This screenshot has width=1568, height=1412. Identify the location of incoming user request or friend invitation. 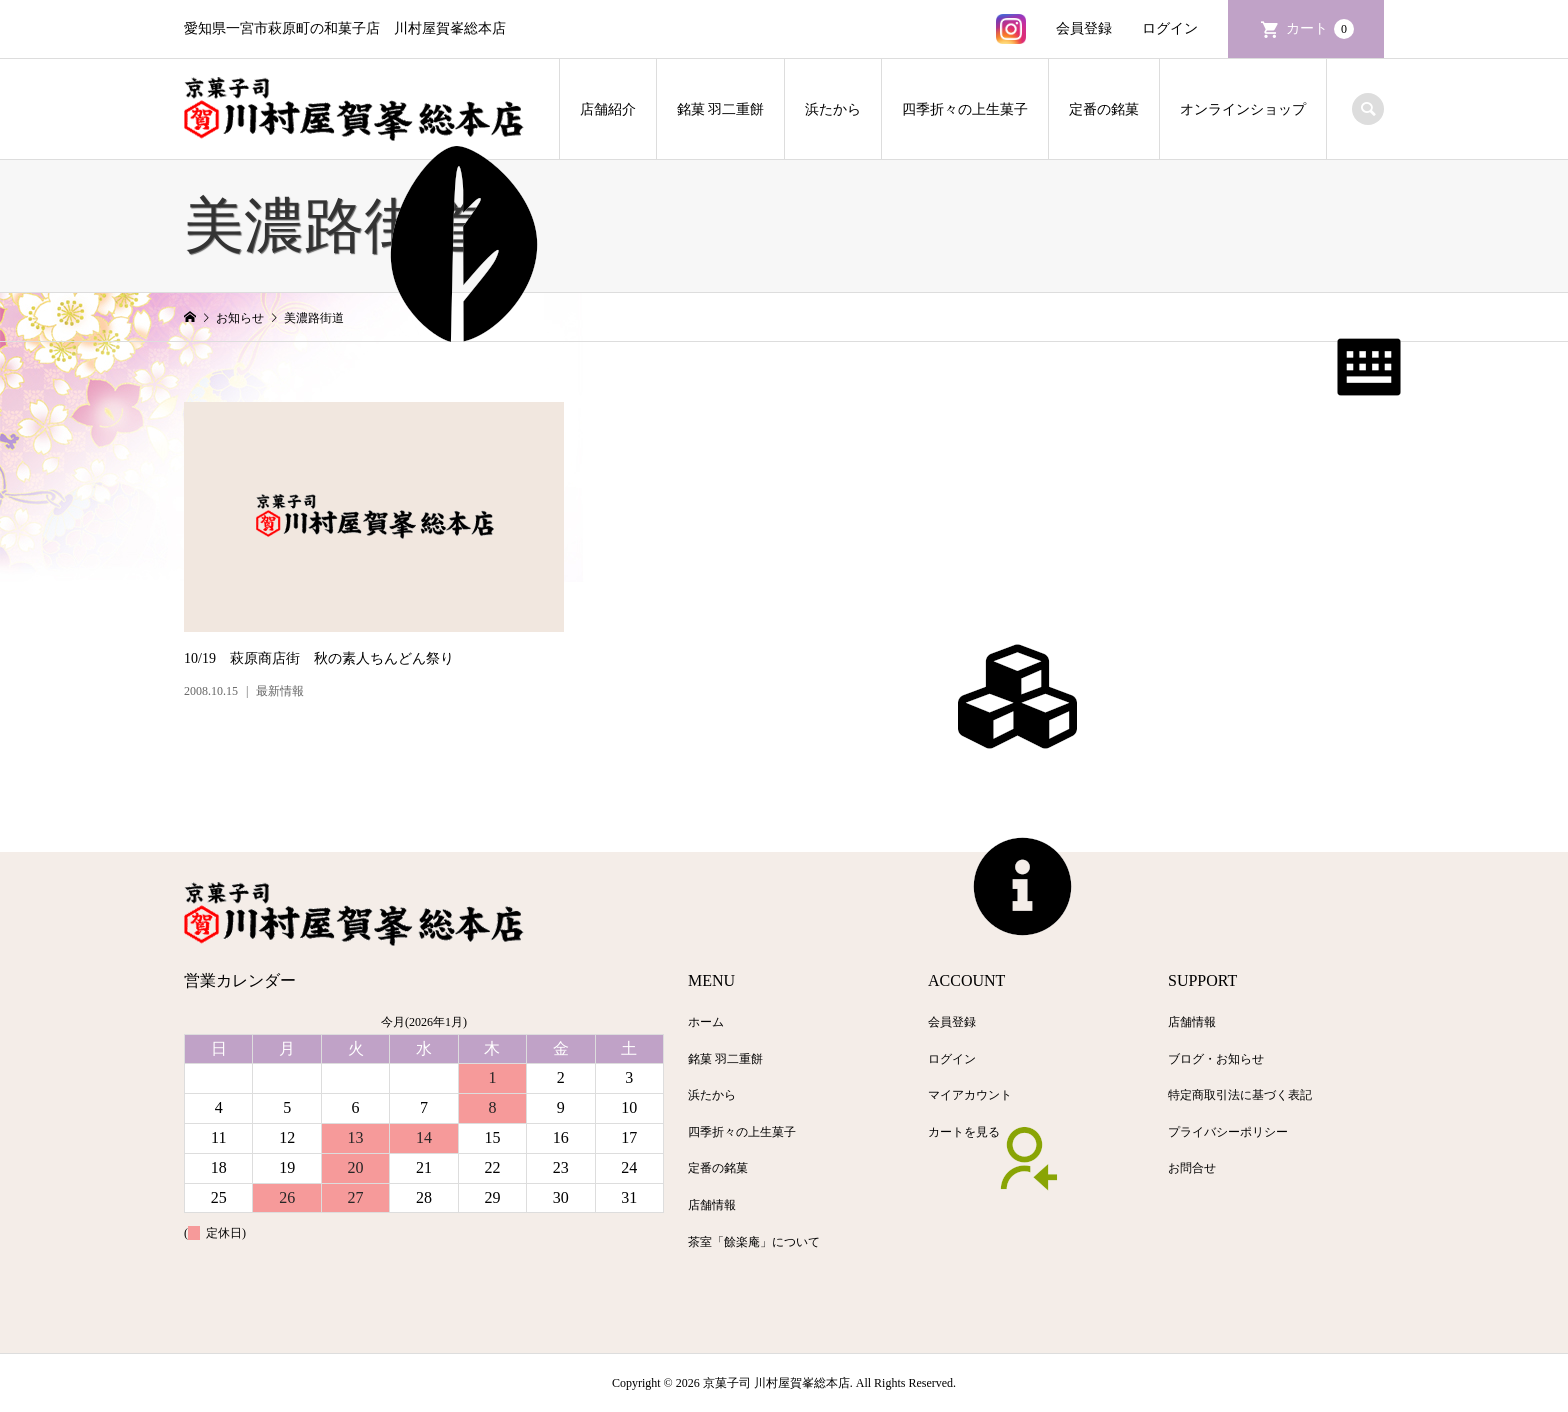
(1024, 1159).